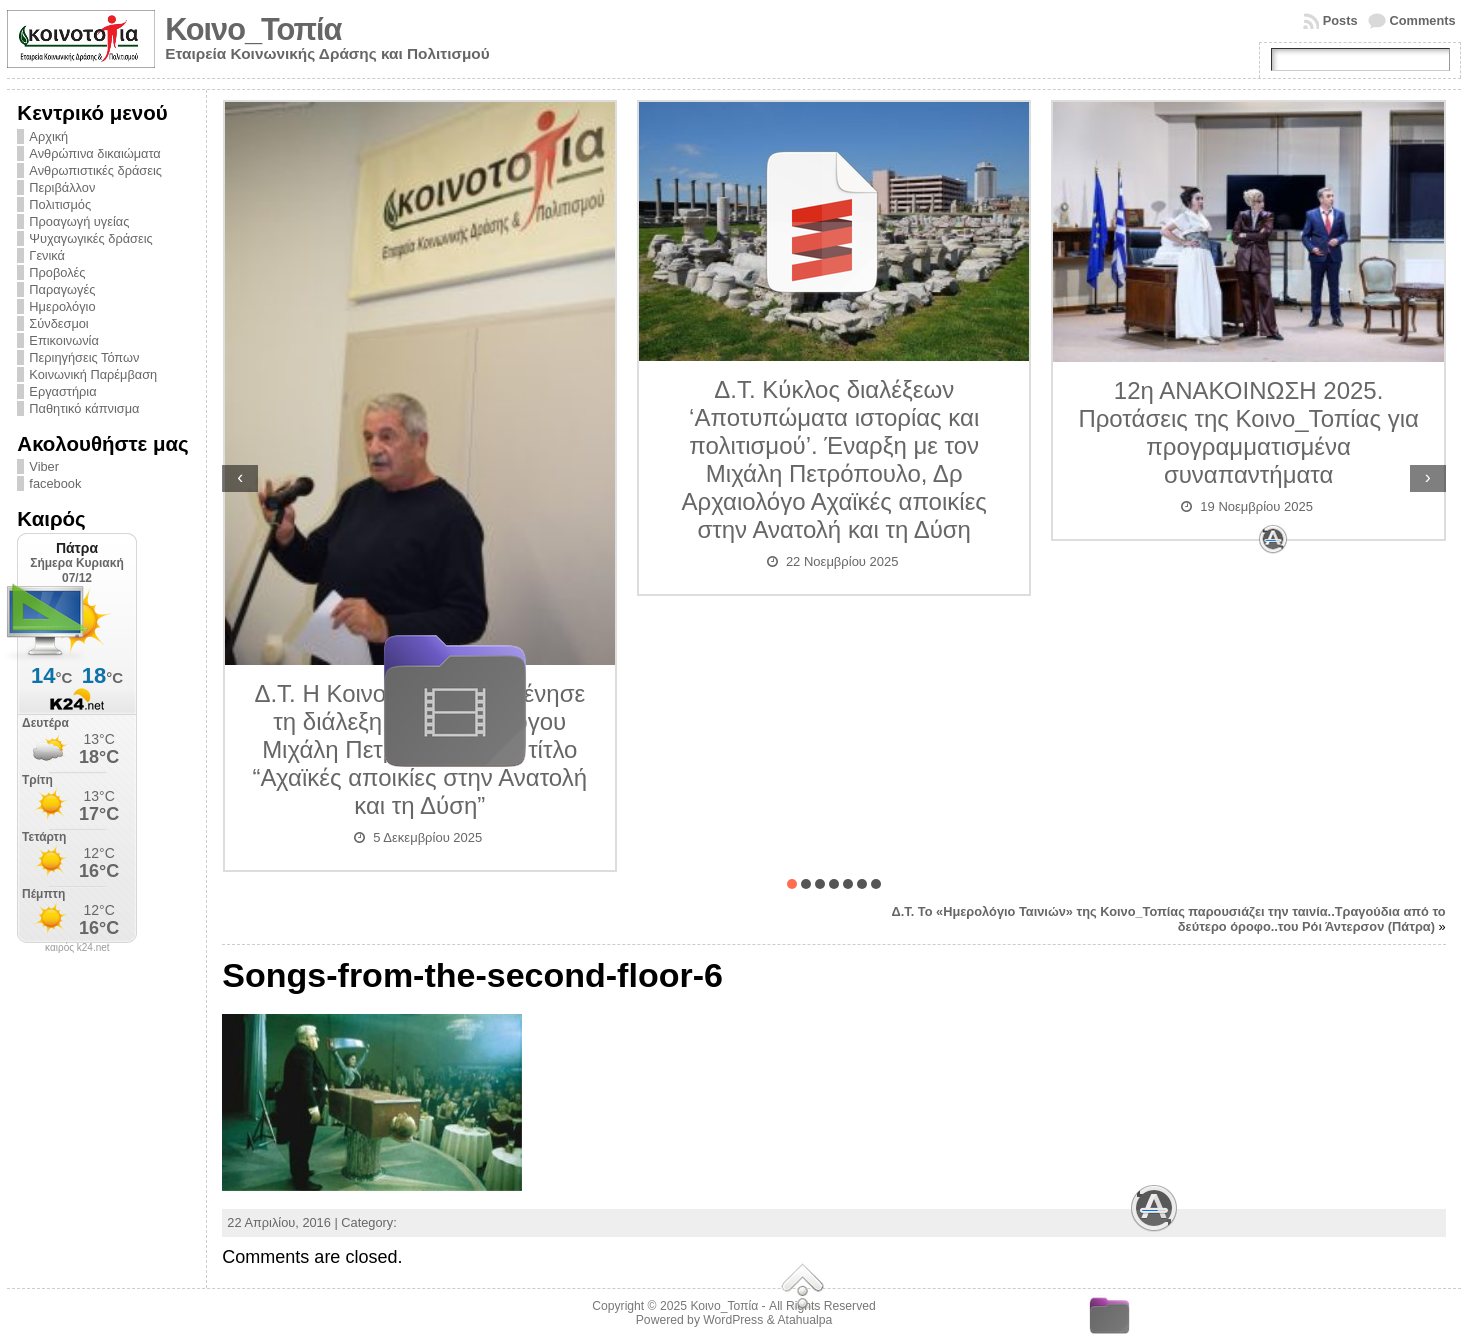 This screenshot has height=1337, width=1468. Describe the element at coordinates (822, 222) in the screenshot. I see `a scala programming language source file` at that location.